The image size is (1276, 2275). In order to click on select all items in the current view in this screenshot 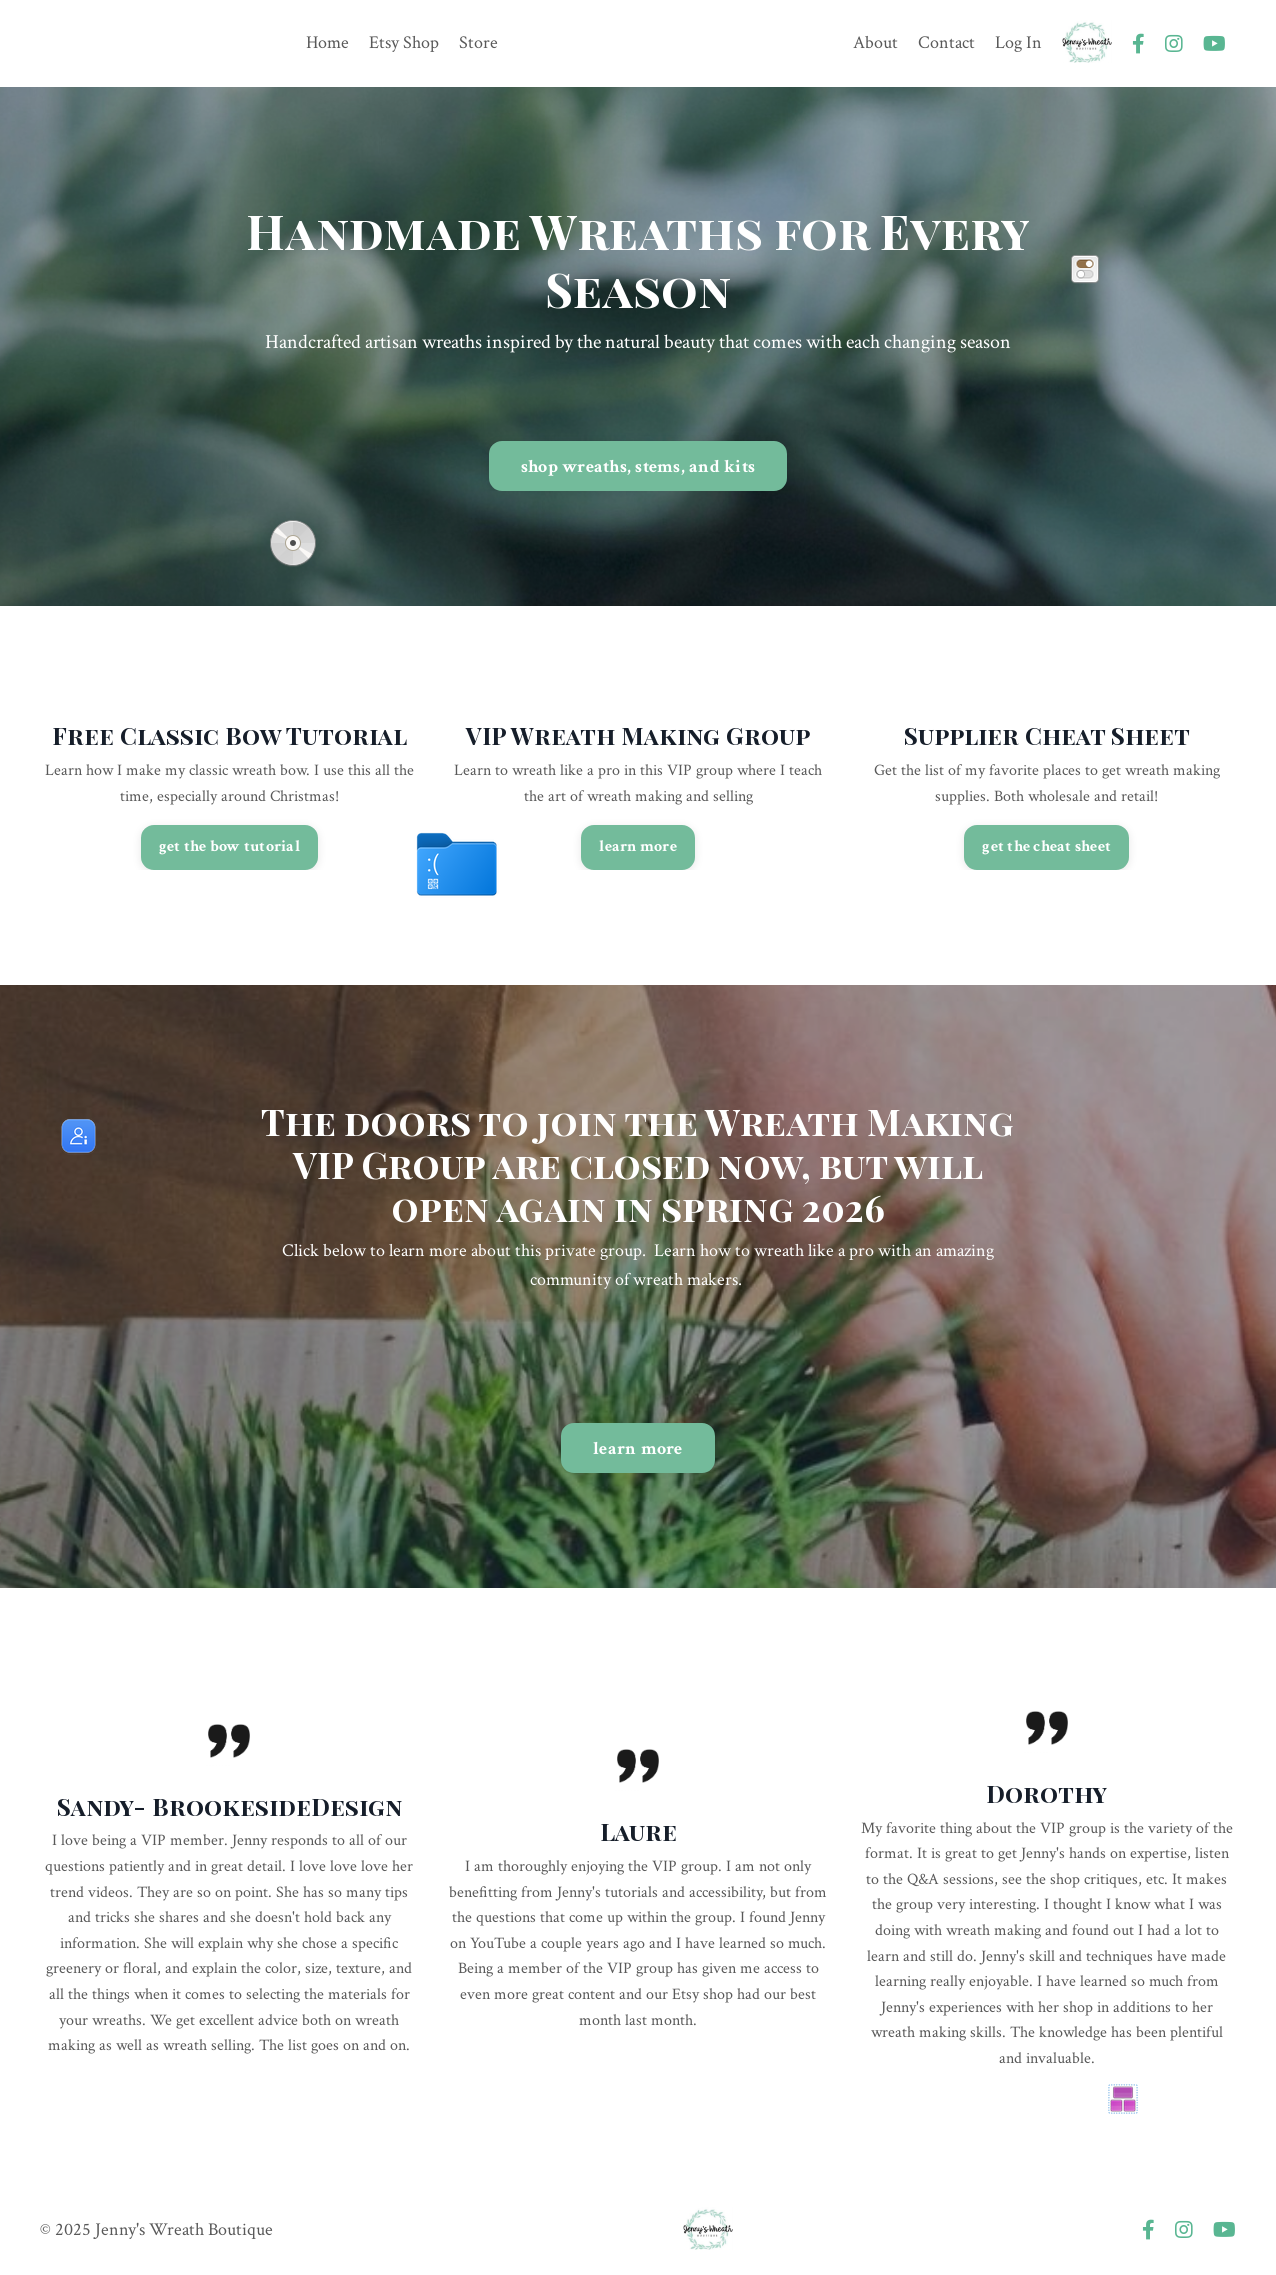, I will do `click(1123, 2099)`.